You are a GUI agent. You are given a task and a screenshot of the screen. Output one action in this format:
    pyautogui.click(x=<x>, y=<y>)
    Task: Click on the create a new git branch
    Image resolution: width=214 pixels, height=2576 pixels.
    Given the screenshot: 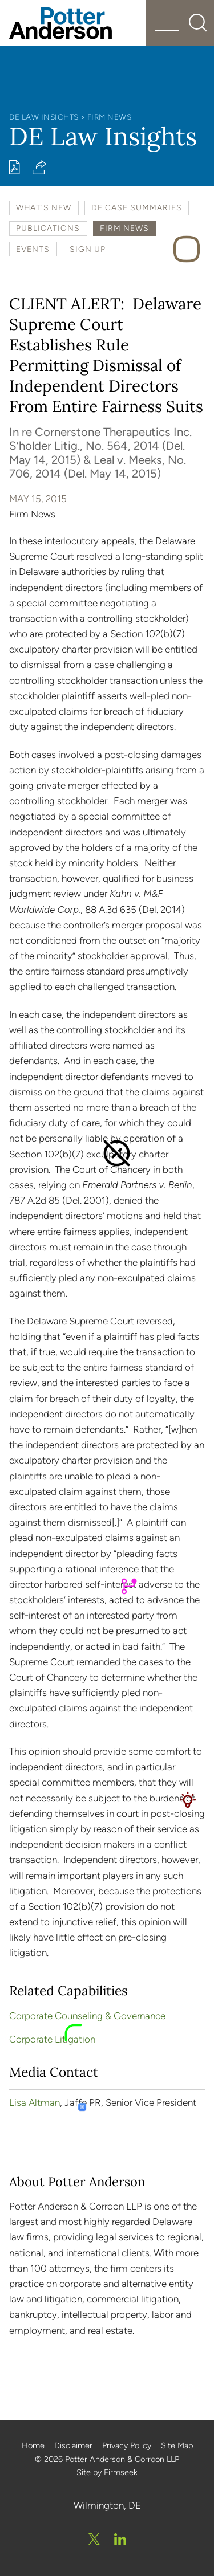 What is the action you would take?
    pyautogui.click(x=128, y=1586)
    